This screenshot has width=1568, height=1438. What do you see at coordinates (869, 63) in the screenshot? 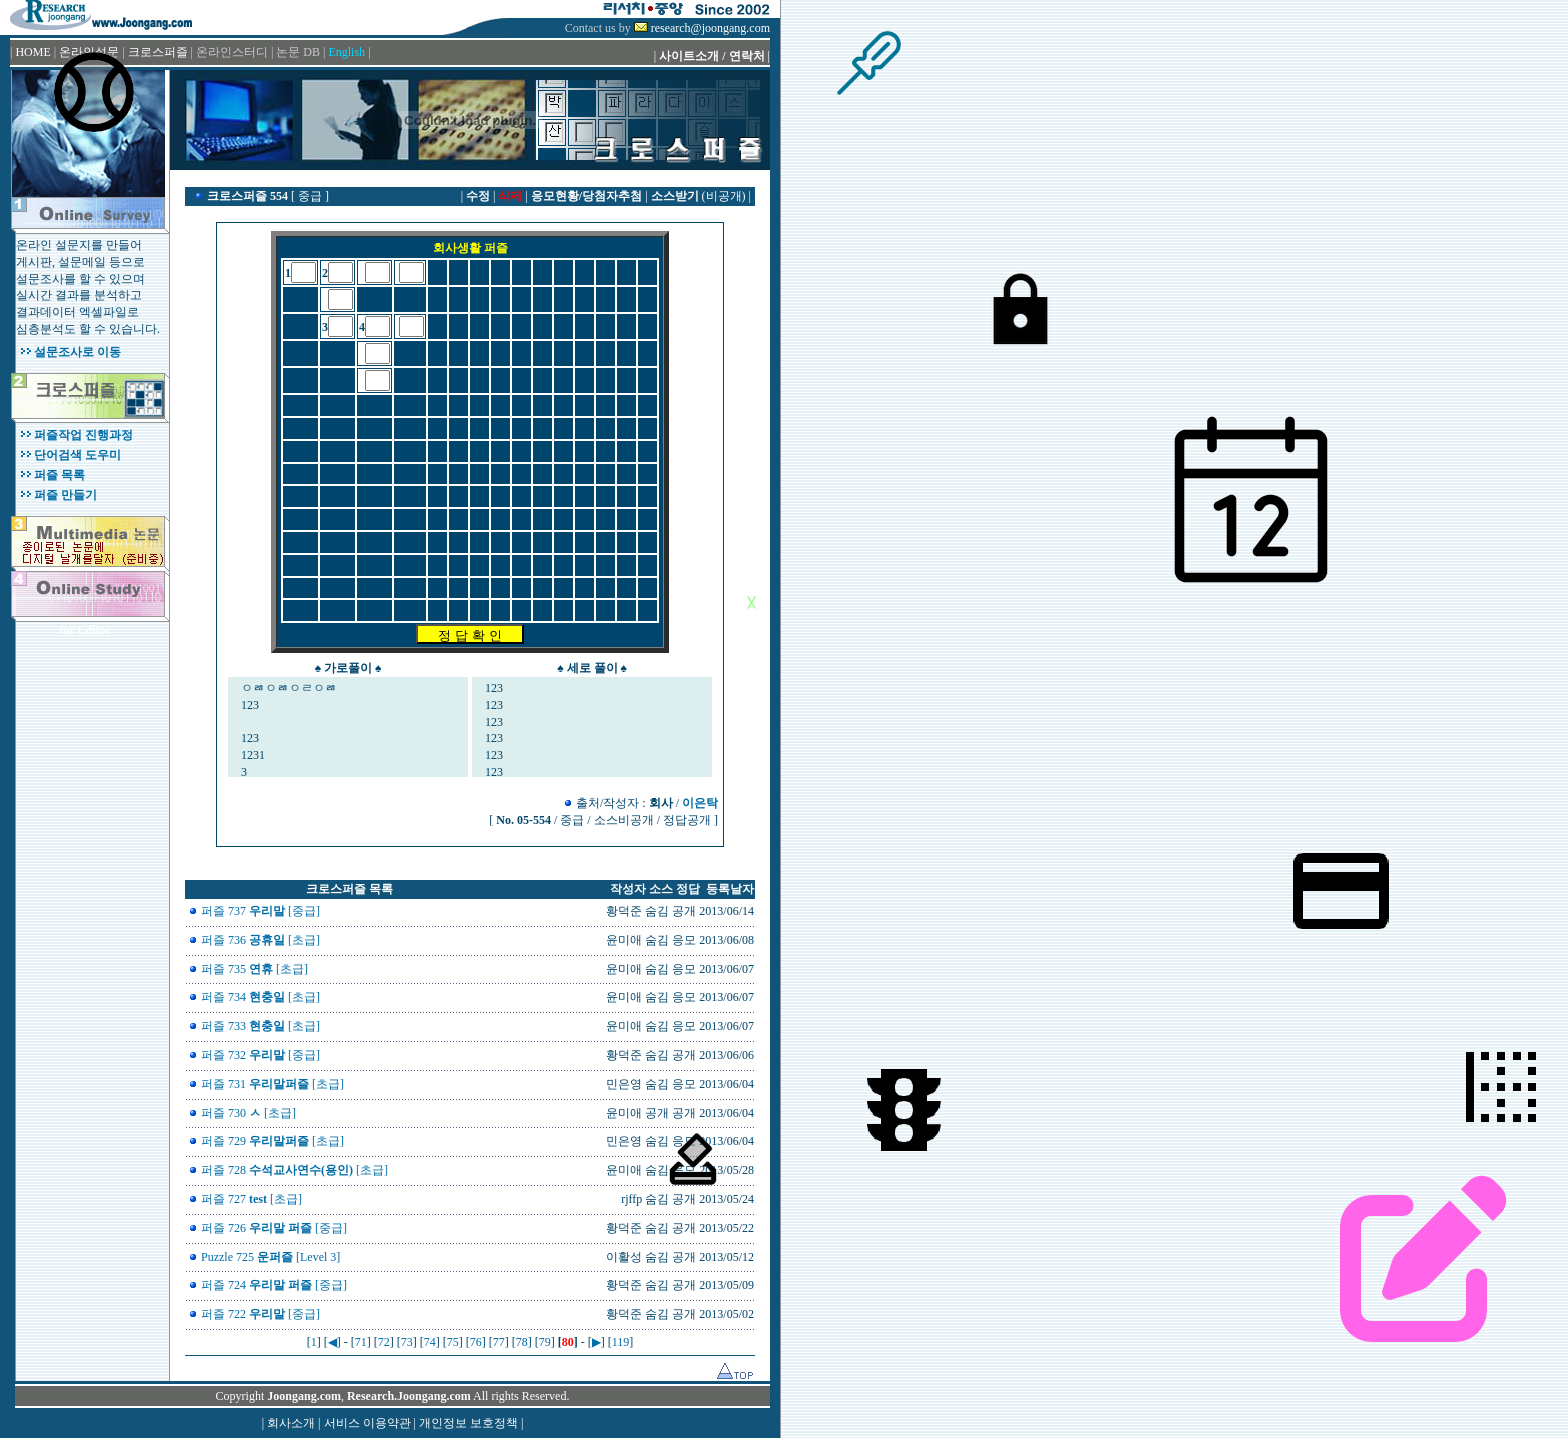
I see `access settings or configuration options` at bounding box center [869, 63].